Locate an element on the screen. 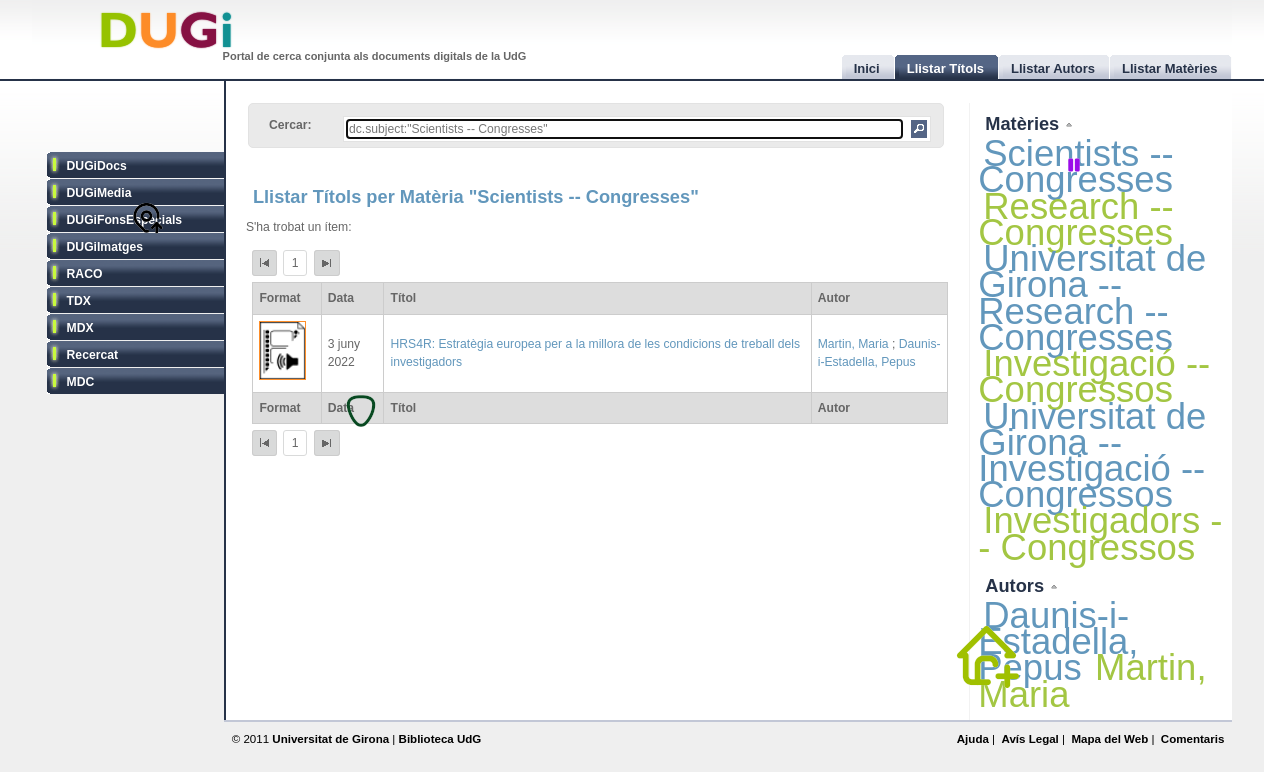 Image resolution: width=1264 pixels, height=772 pixels. access music or guitar-related features is located at coordinates (361, 411).